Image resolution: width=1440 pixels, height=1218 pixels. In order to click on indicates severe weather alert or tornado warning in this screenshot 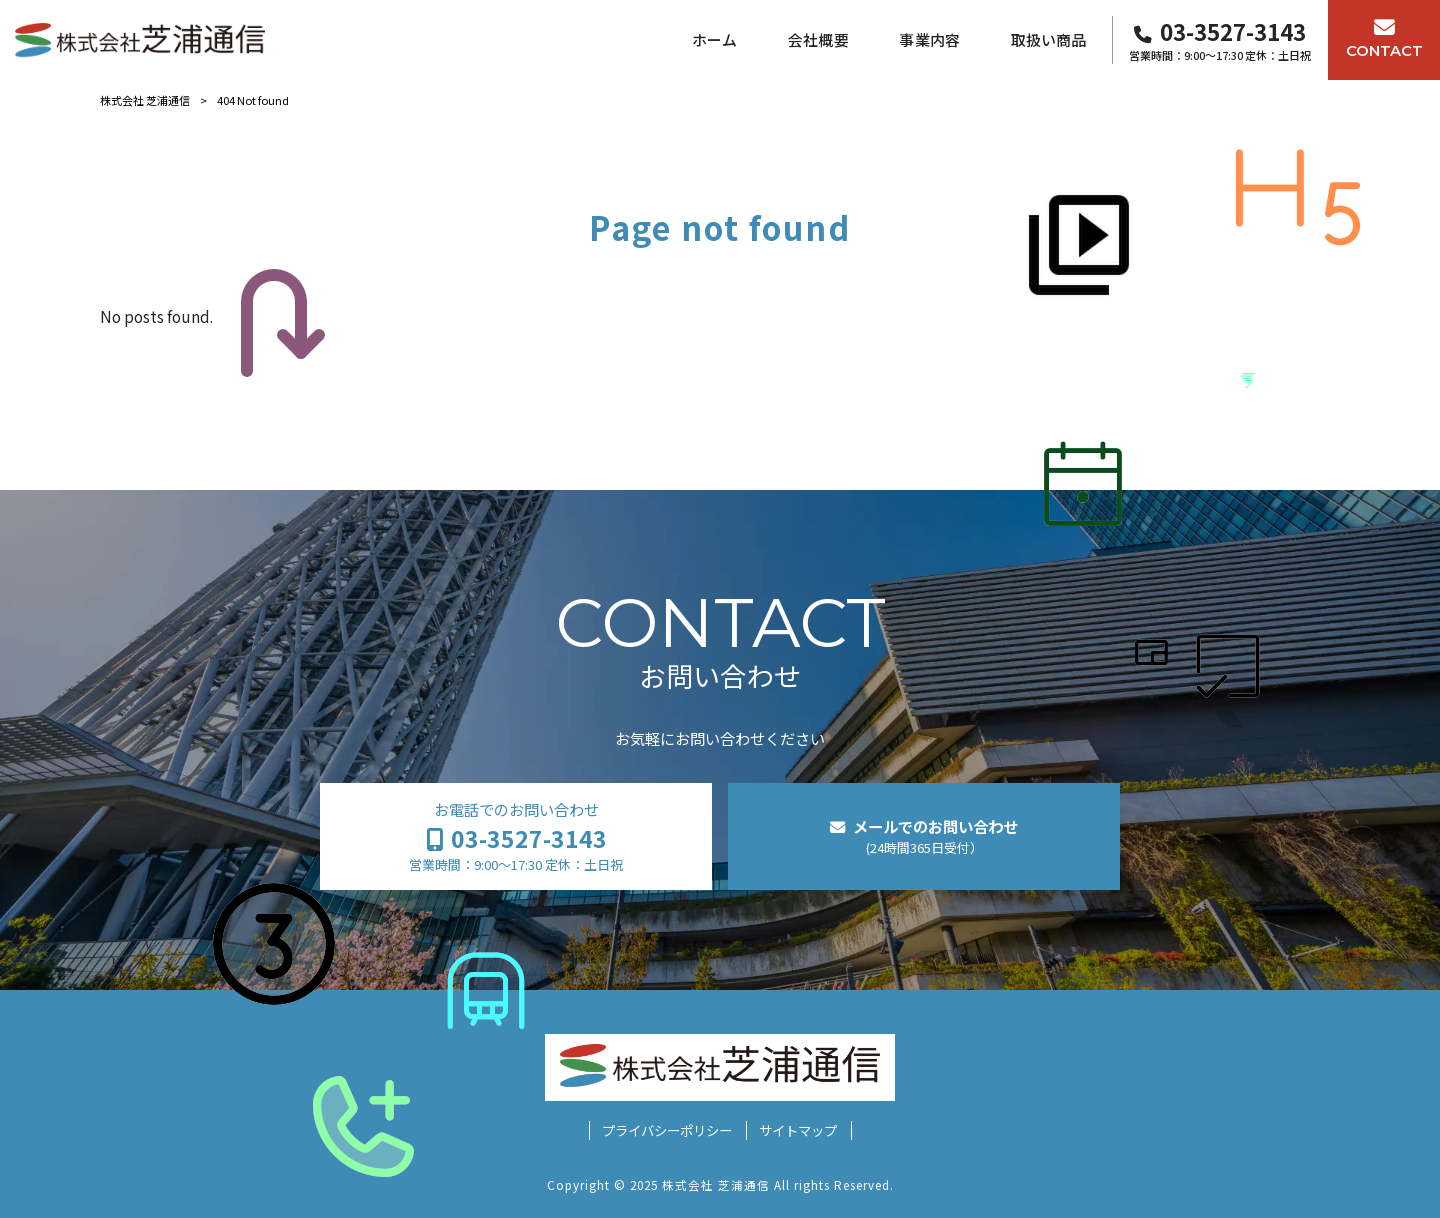, I will do `click(1248, 380)`.